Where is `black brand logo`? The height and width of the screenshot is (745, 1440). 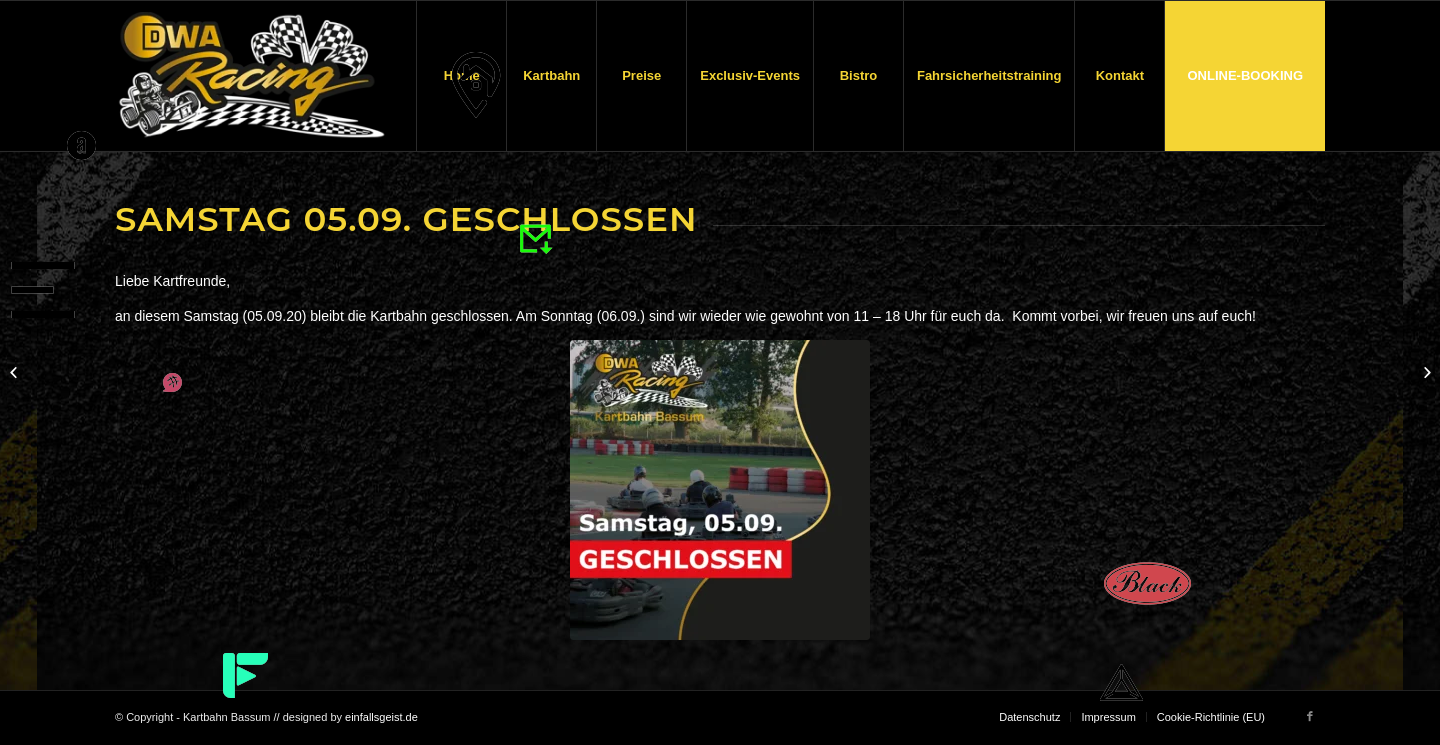
black brand logo is located at coordinates (1147, 583).